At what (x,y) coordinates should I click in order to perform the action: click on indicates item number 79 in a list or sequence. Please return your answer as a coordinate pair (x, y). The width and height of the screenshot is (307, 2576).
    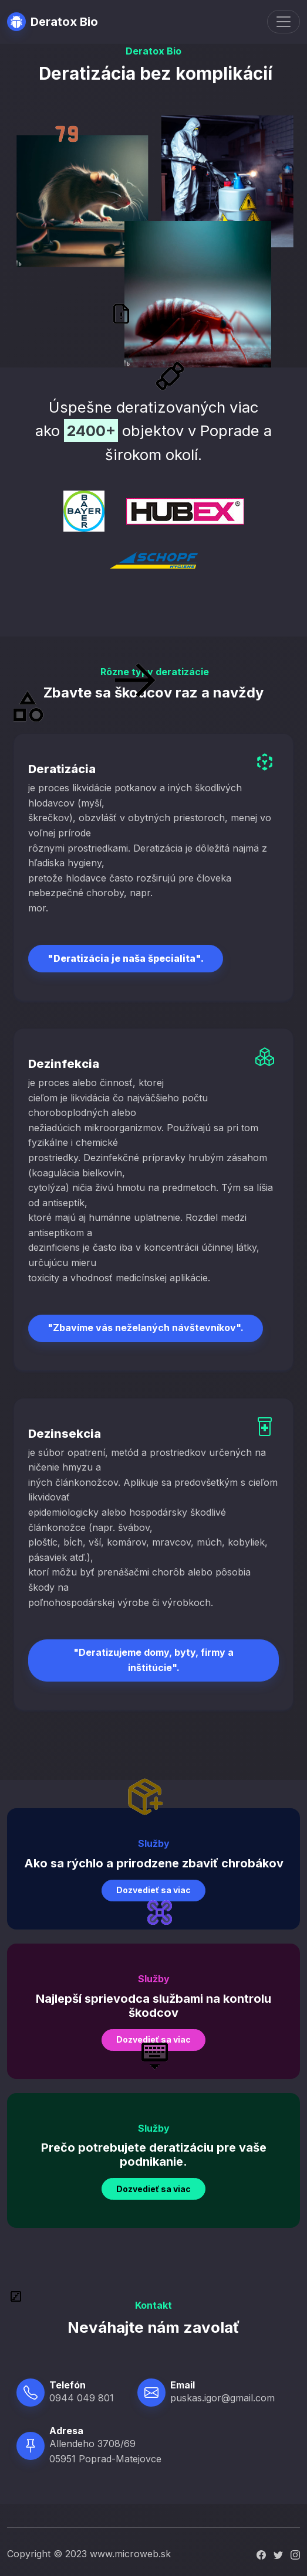
    Looking at the image, I should click on (66, 134).